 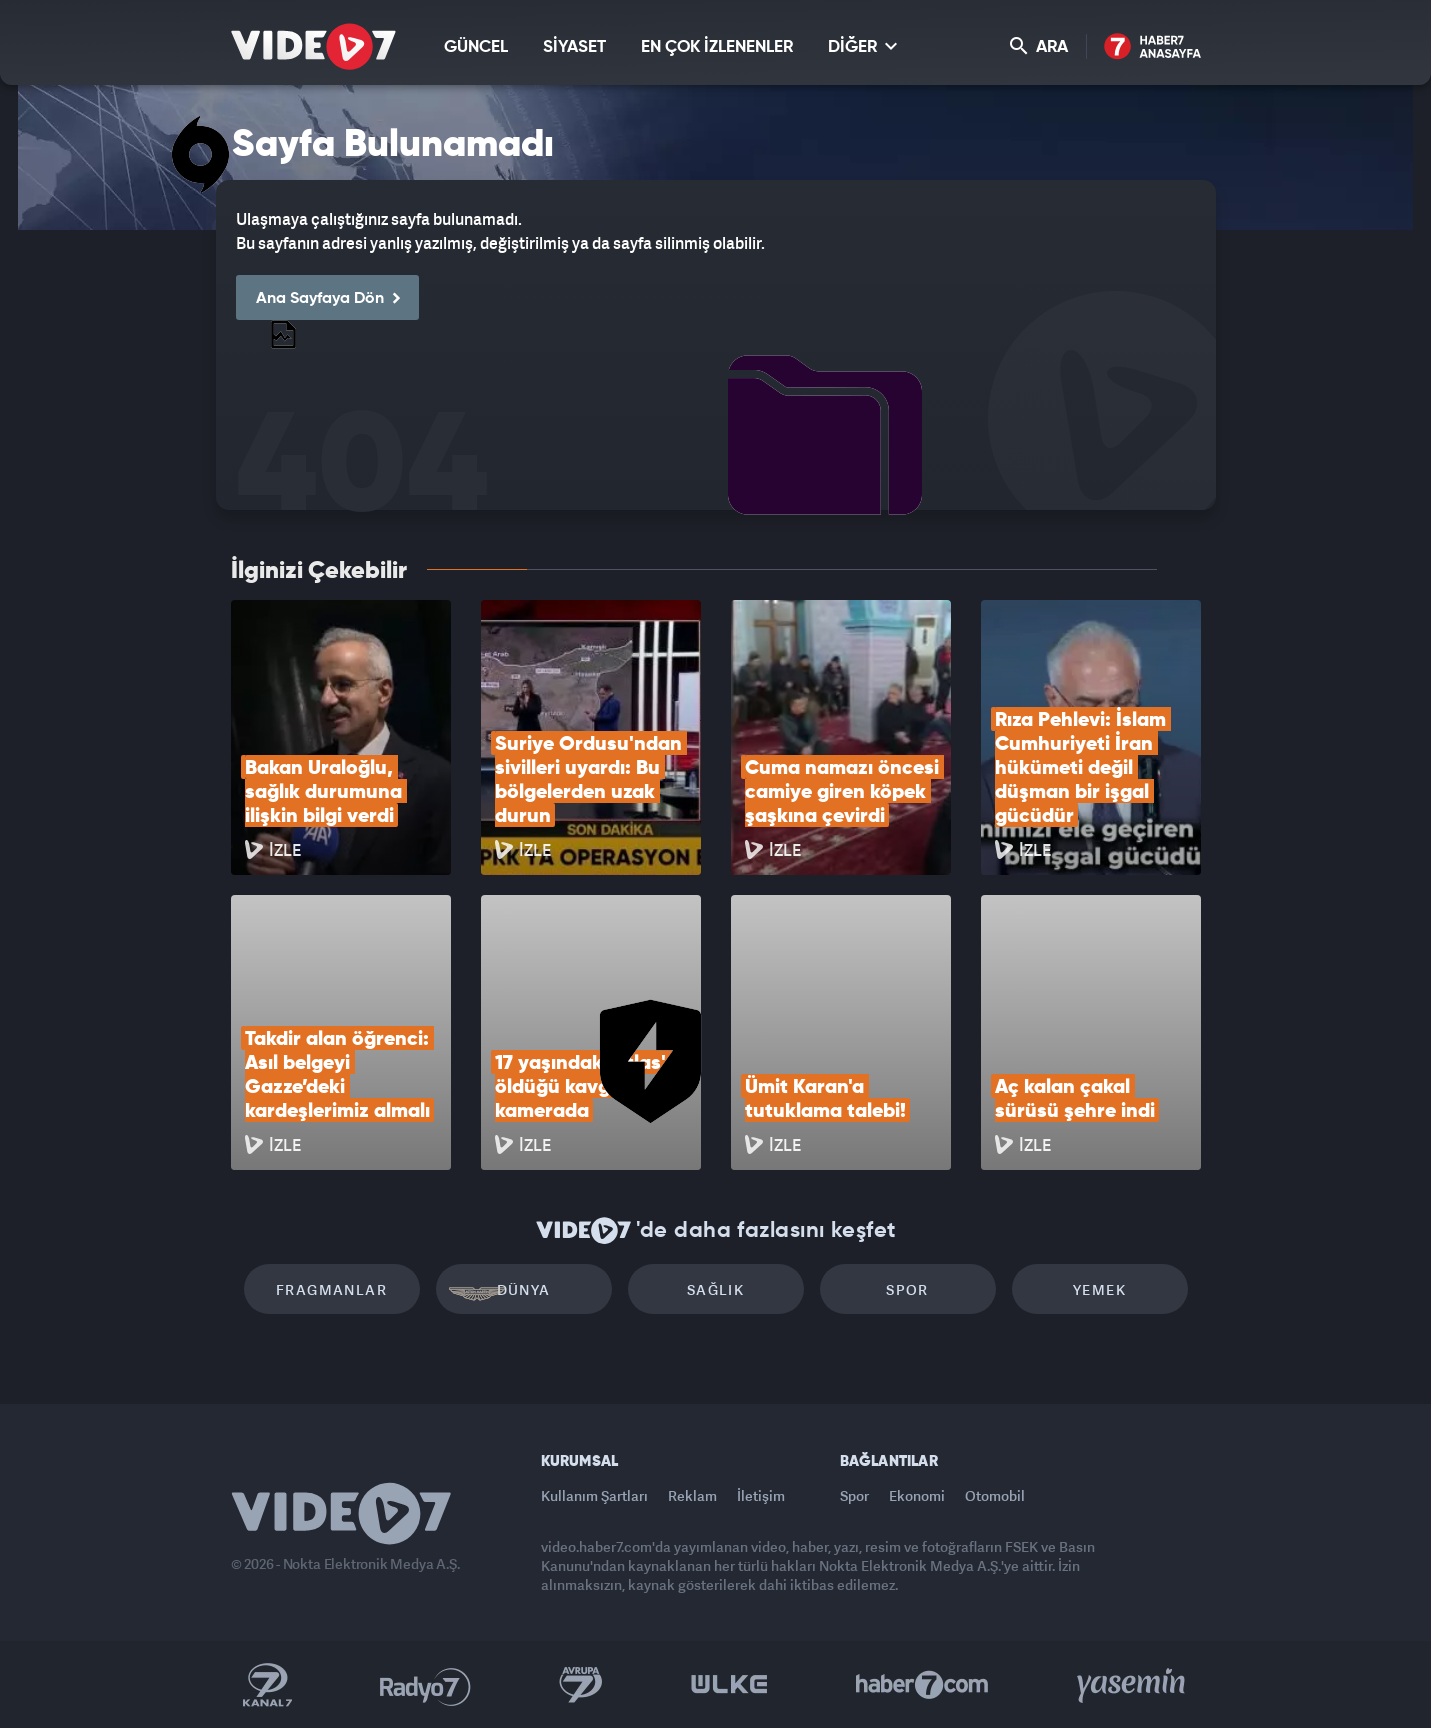 What do you see at coordinates (477, 1294) in the screenshot?
I see `Aston Martin brand logo` at bounding box center [477, 1294].